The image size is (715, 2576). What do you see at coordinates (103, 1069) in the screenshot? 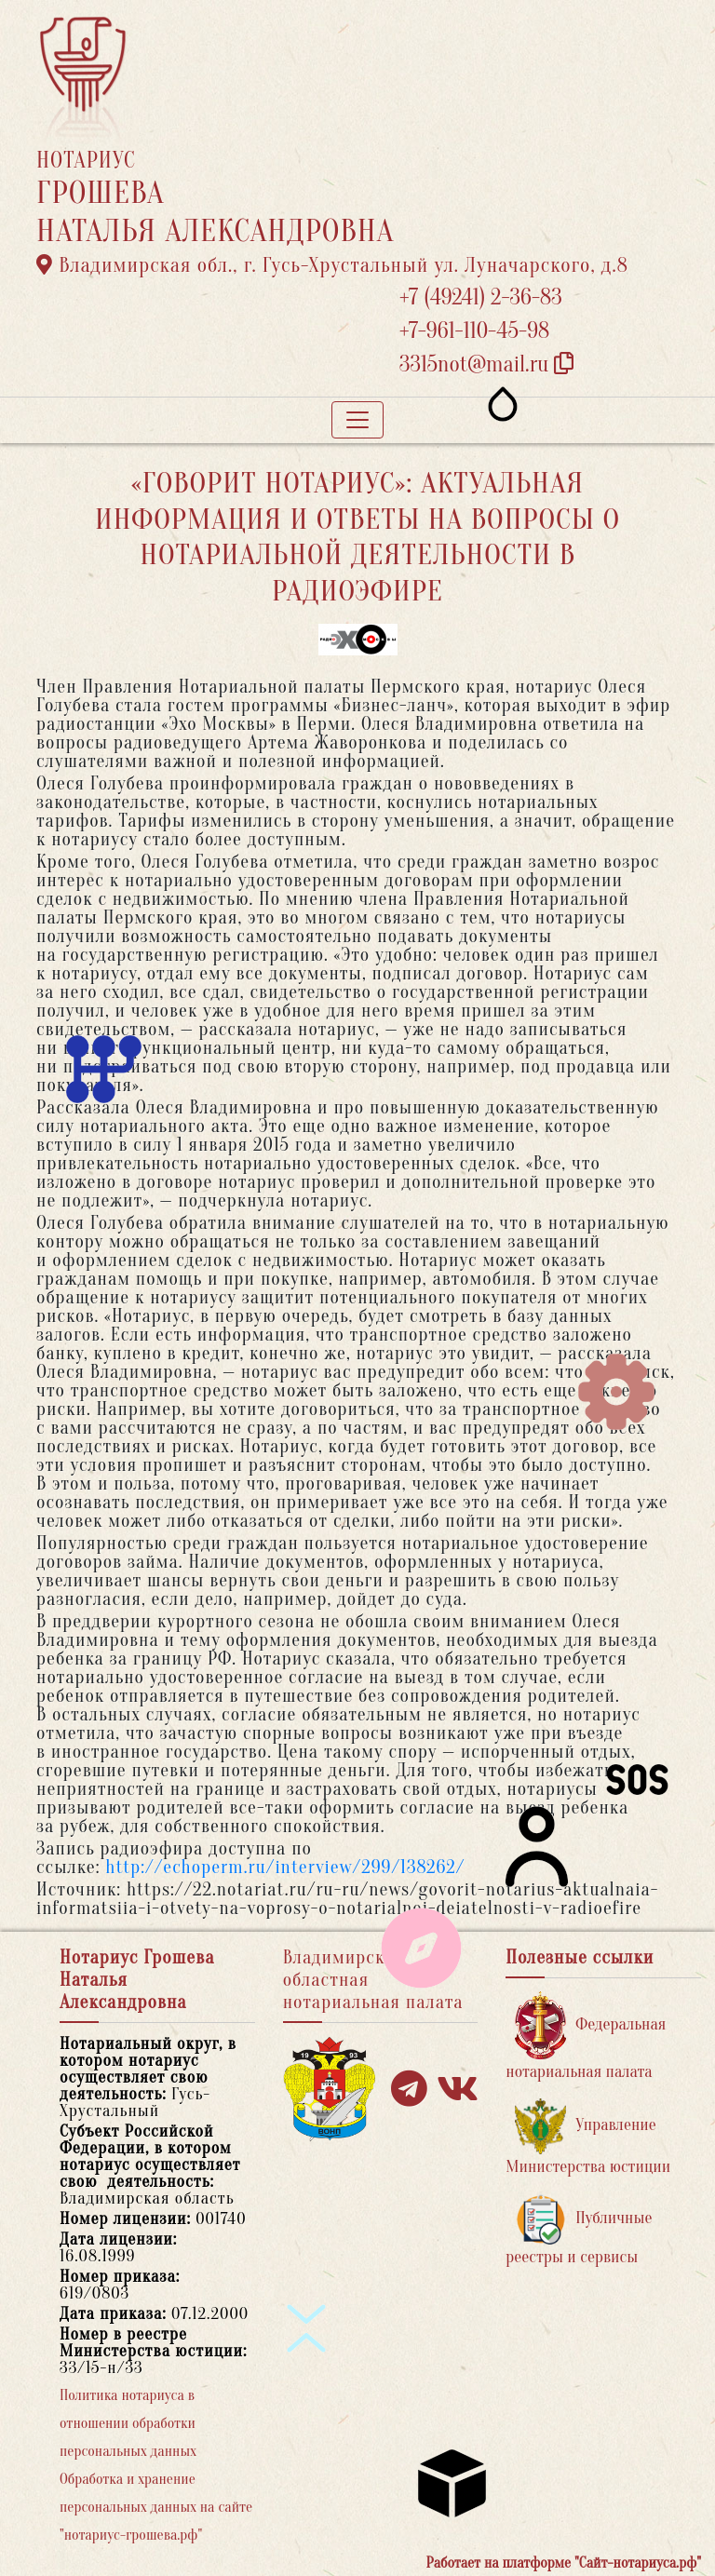
I see `indicates manual transmission or gear settings` at bounding box center [103, 1069].